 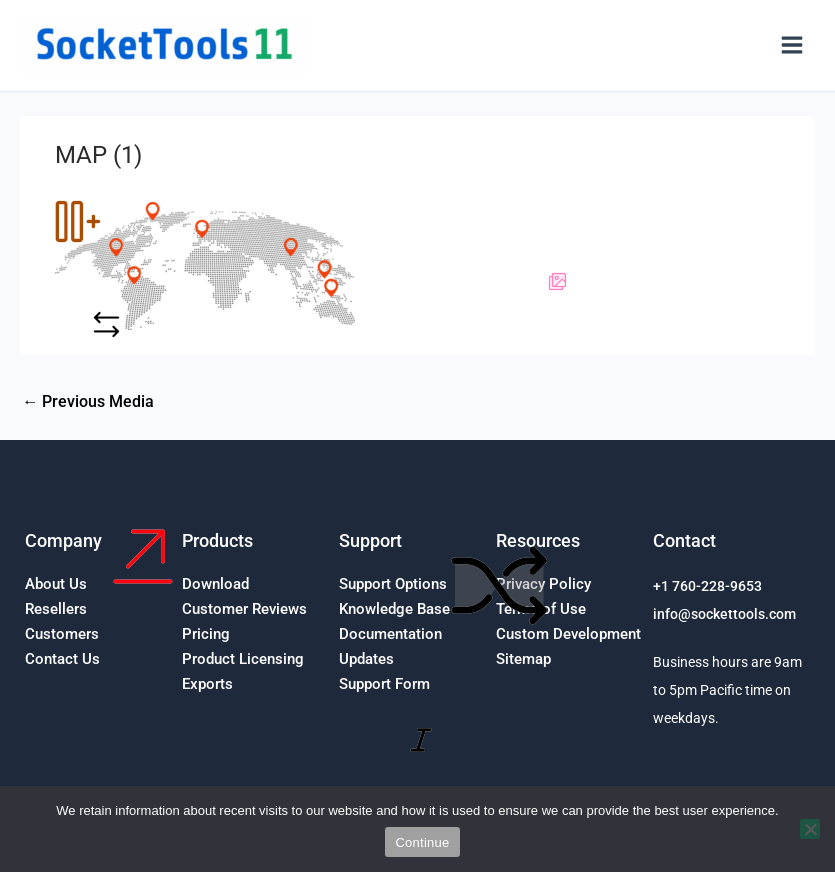 What do you see at coordinates (421, 740) in the screenshot?
I see `apply italic formatting to selected text` at bounding box center [421, 740].